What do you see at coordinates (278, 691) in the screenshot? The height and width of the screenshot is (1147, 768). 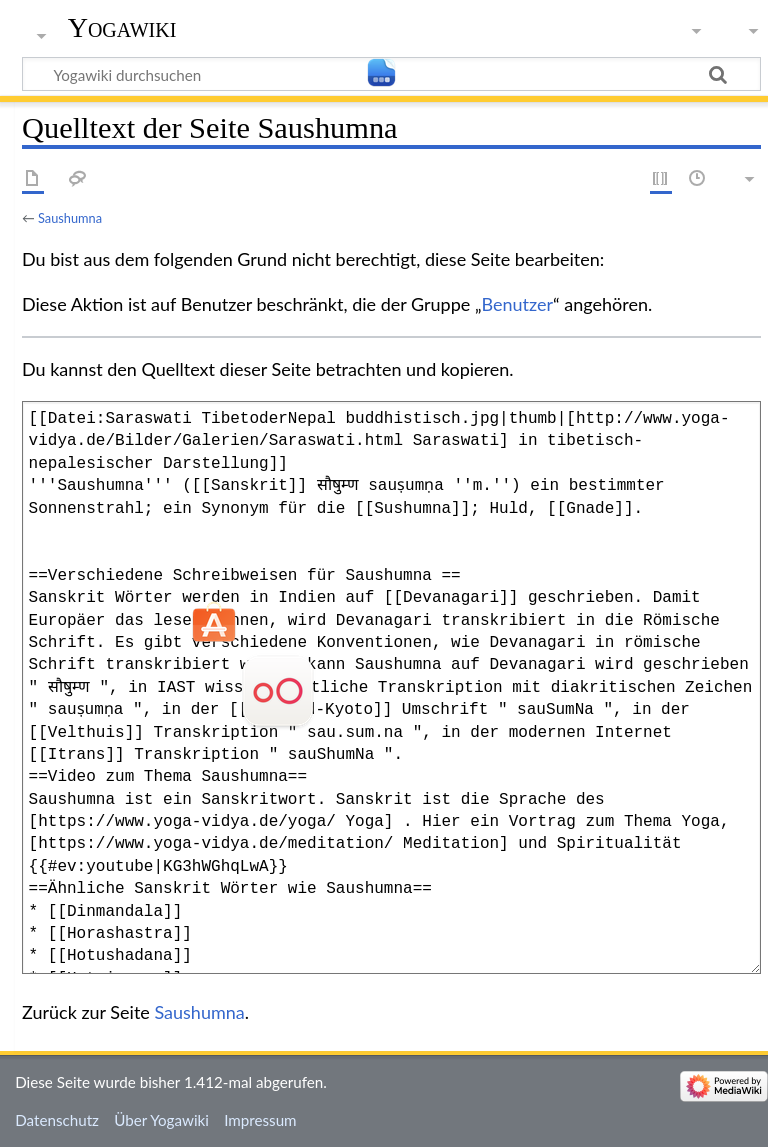 I see `launch genymotion android emulator` at bounding box center [278, 691].